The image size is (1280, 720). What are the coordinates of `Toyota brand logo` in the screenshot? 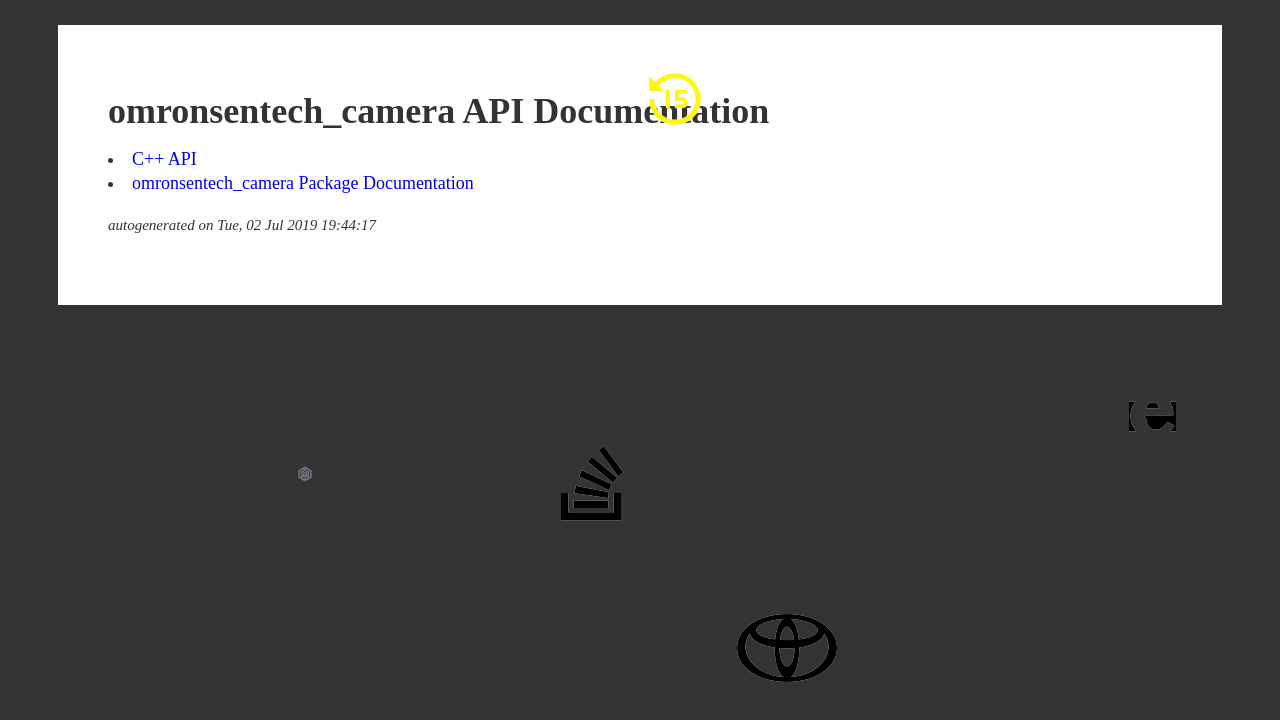 It's located at (787, 648).